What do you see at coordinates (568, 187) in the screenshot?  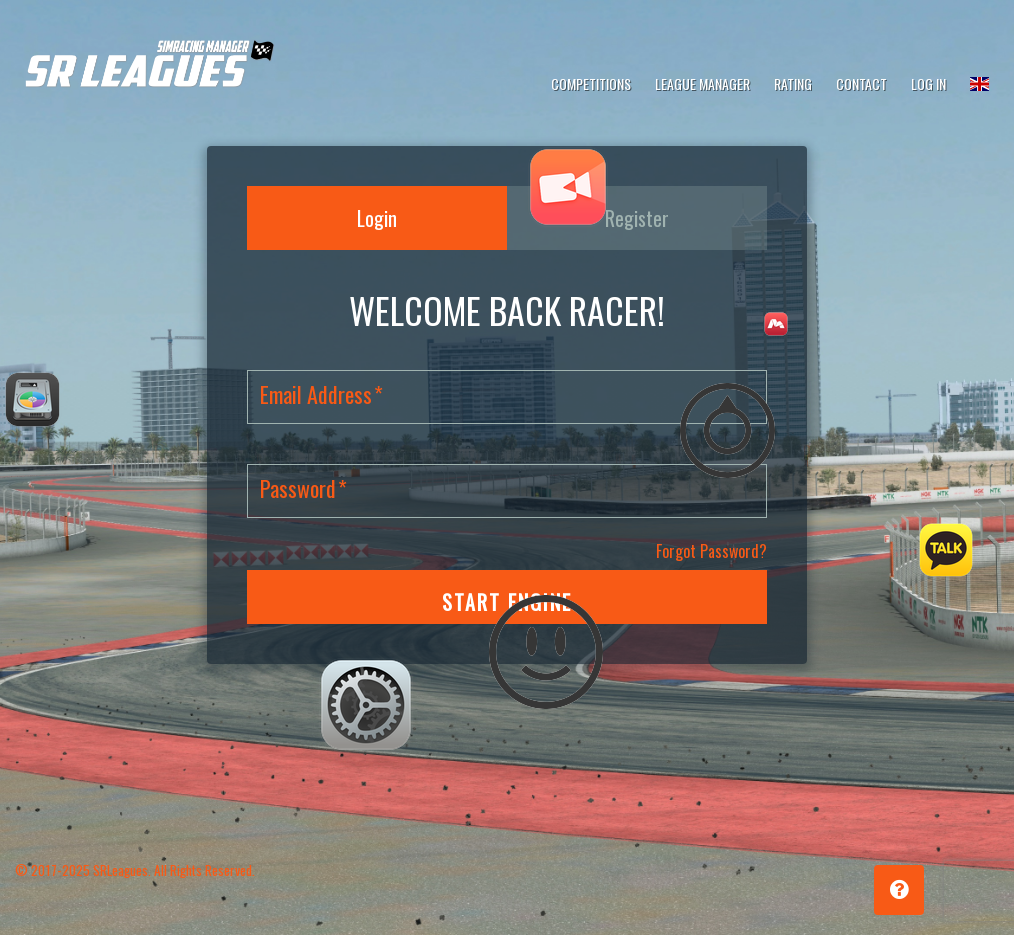 I see `open the screen recorder app` at bounding box center [568, 187].